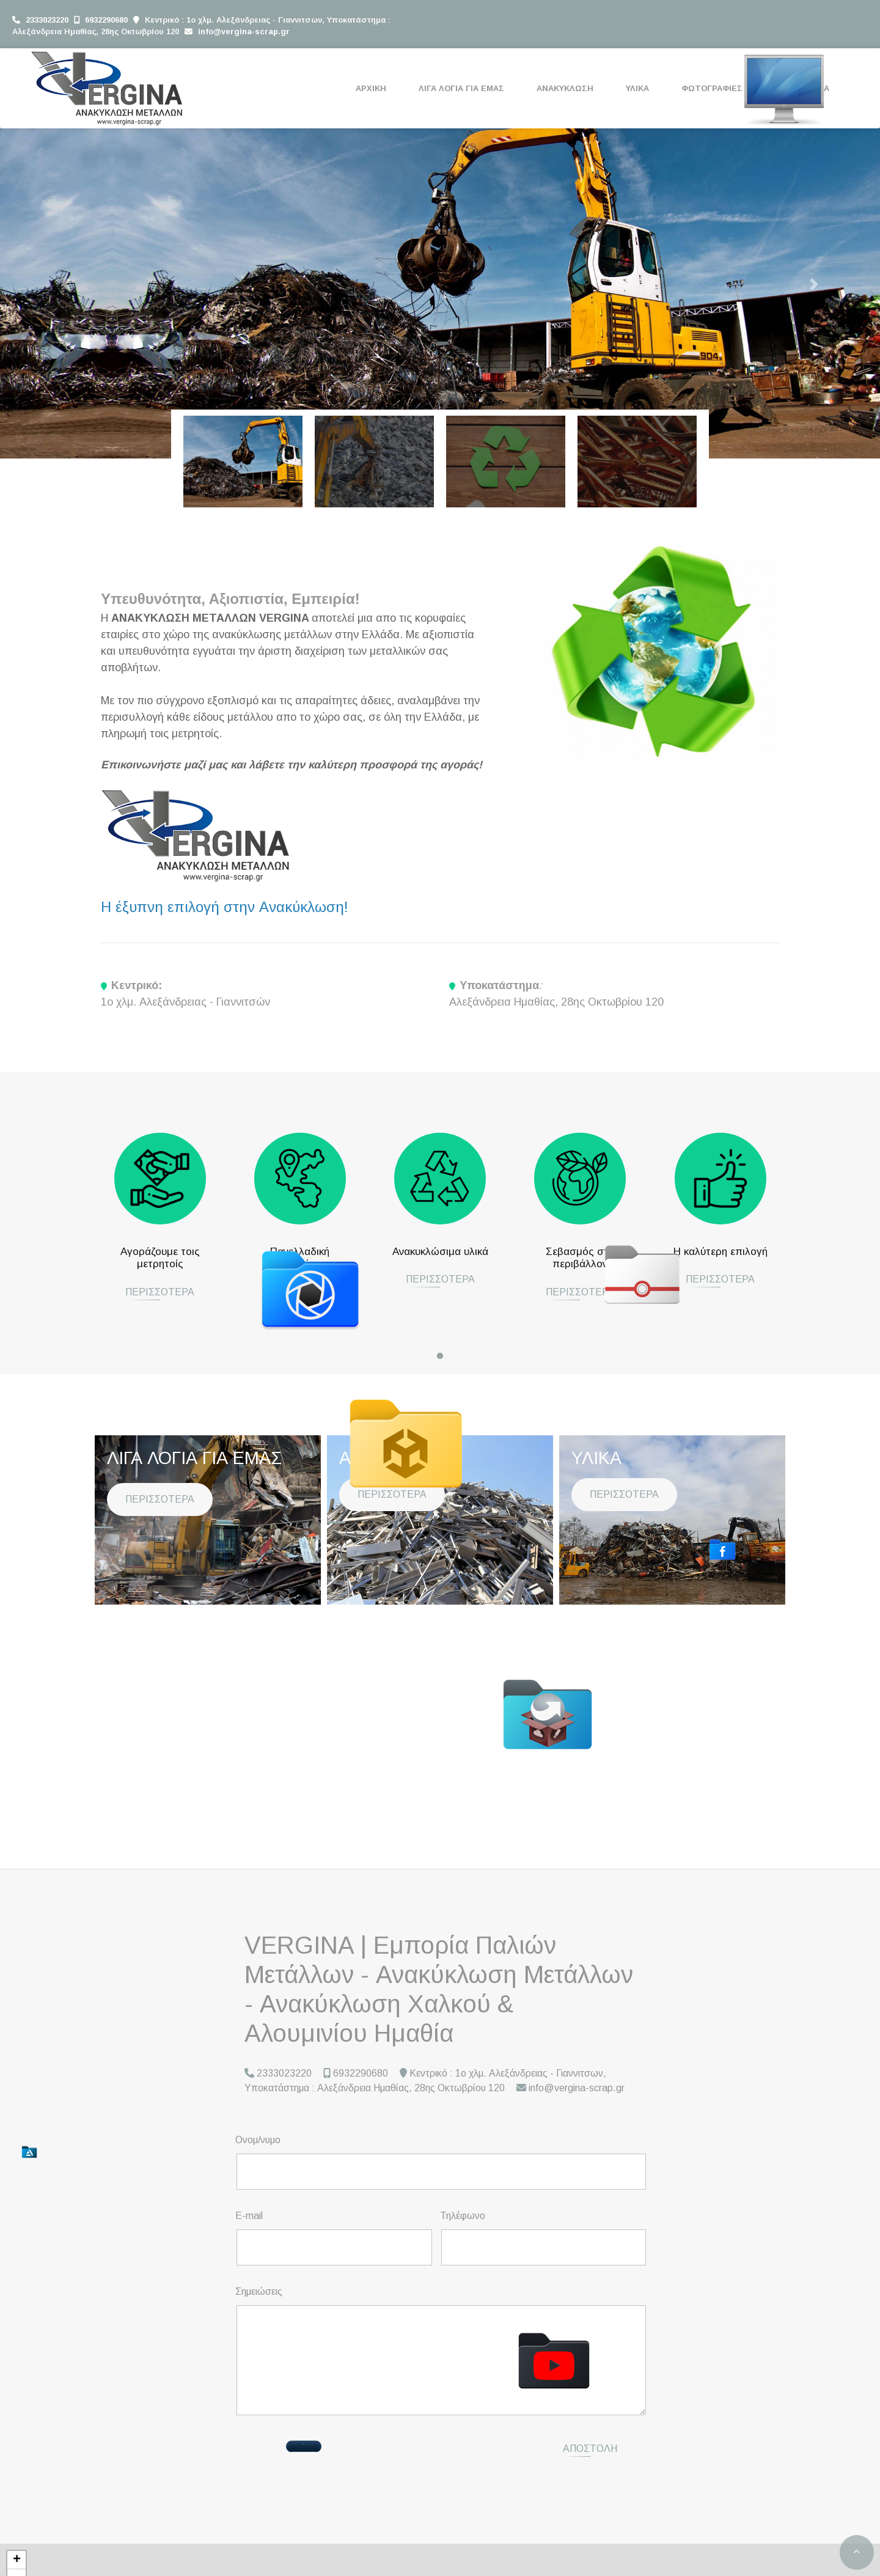  Describe the element at coordinates (304, 2446) in the screenshot. I see `connect to bluetooth speaker` at that location.